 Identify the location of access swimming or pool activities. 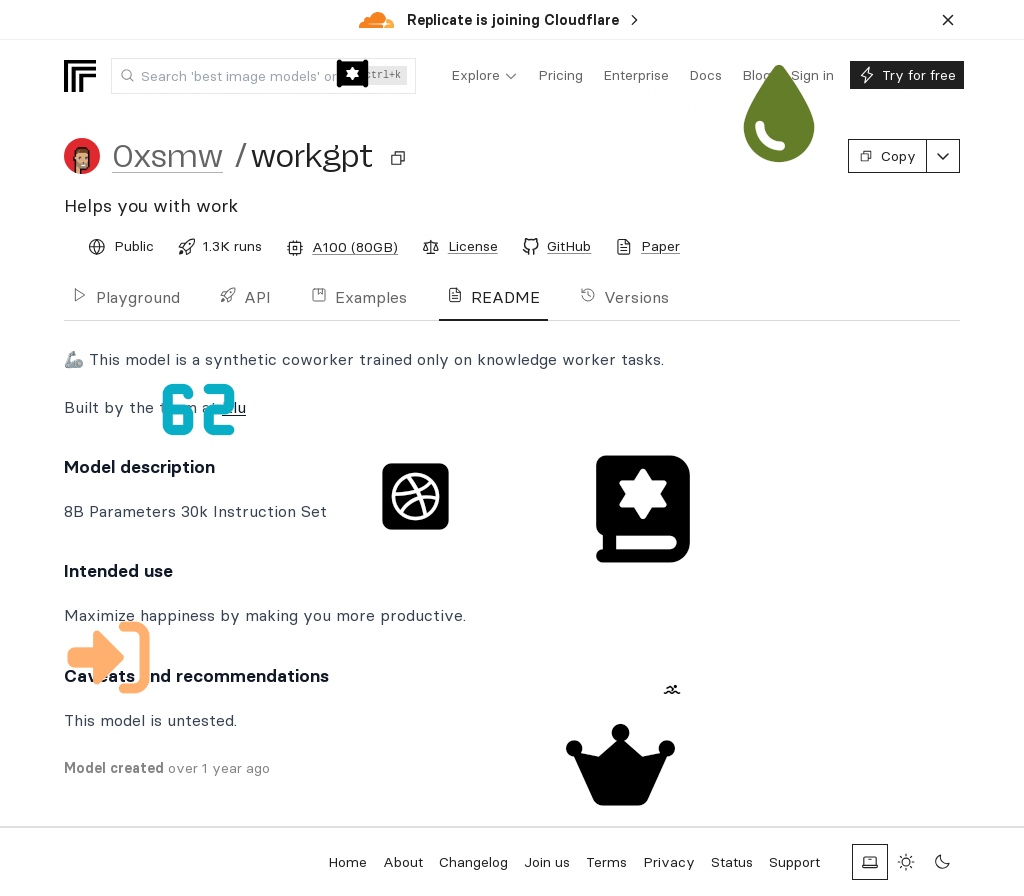
(672, 689).